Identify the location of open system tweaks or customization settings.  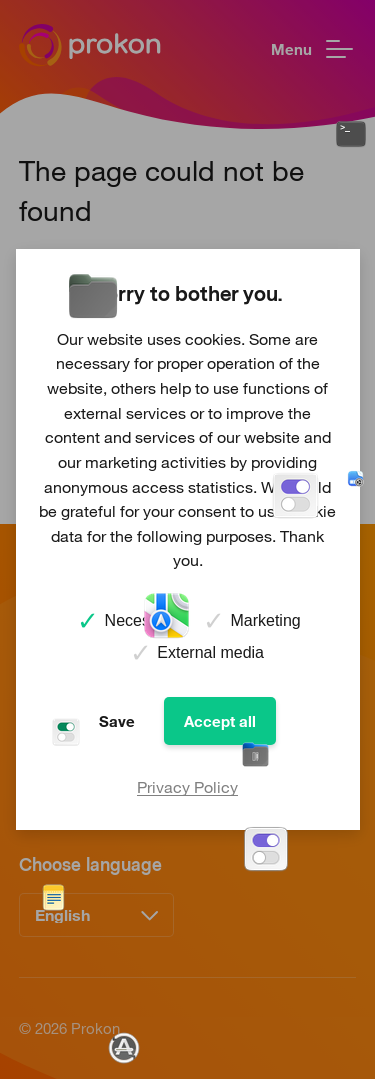
(266, 849).